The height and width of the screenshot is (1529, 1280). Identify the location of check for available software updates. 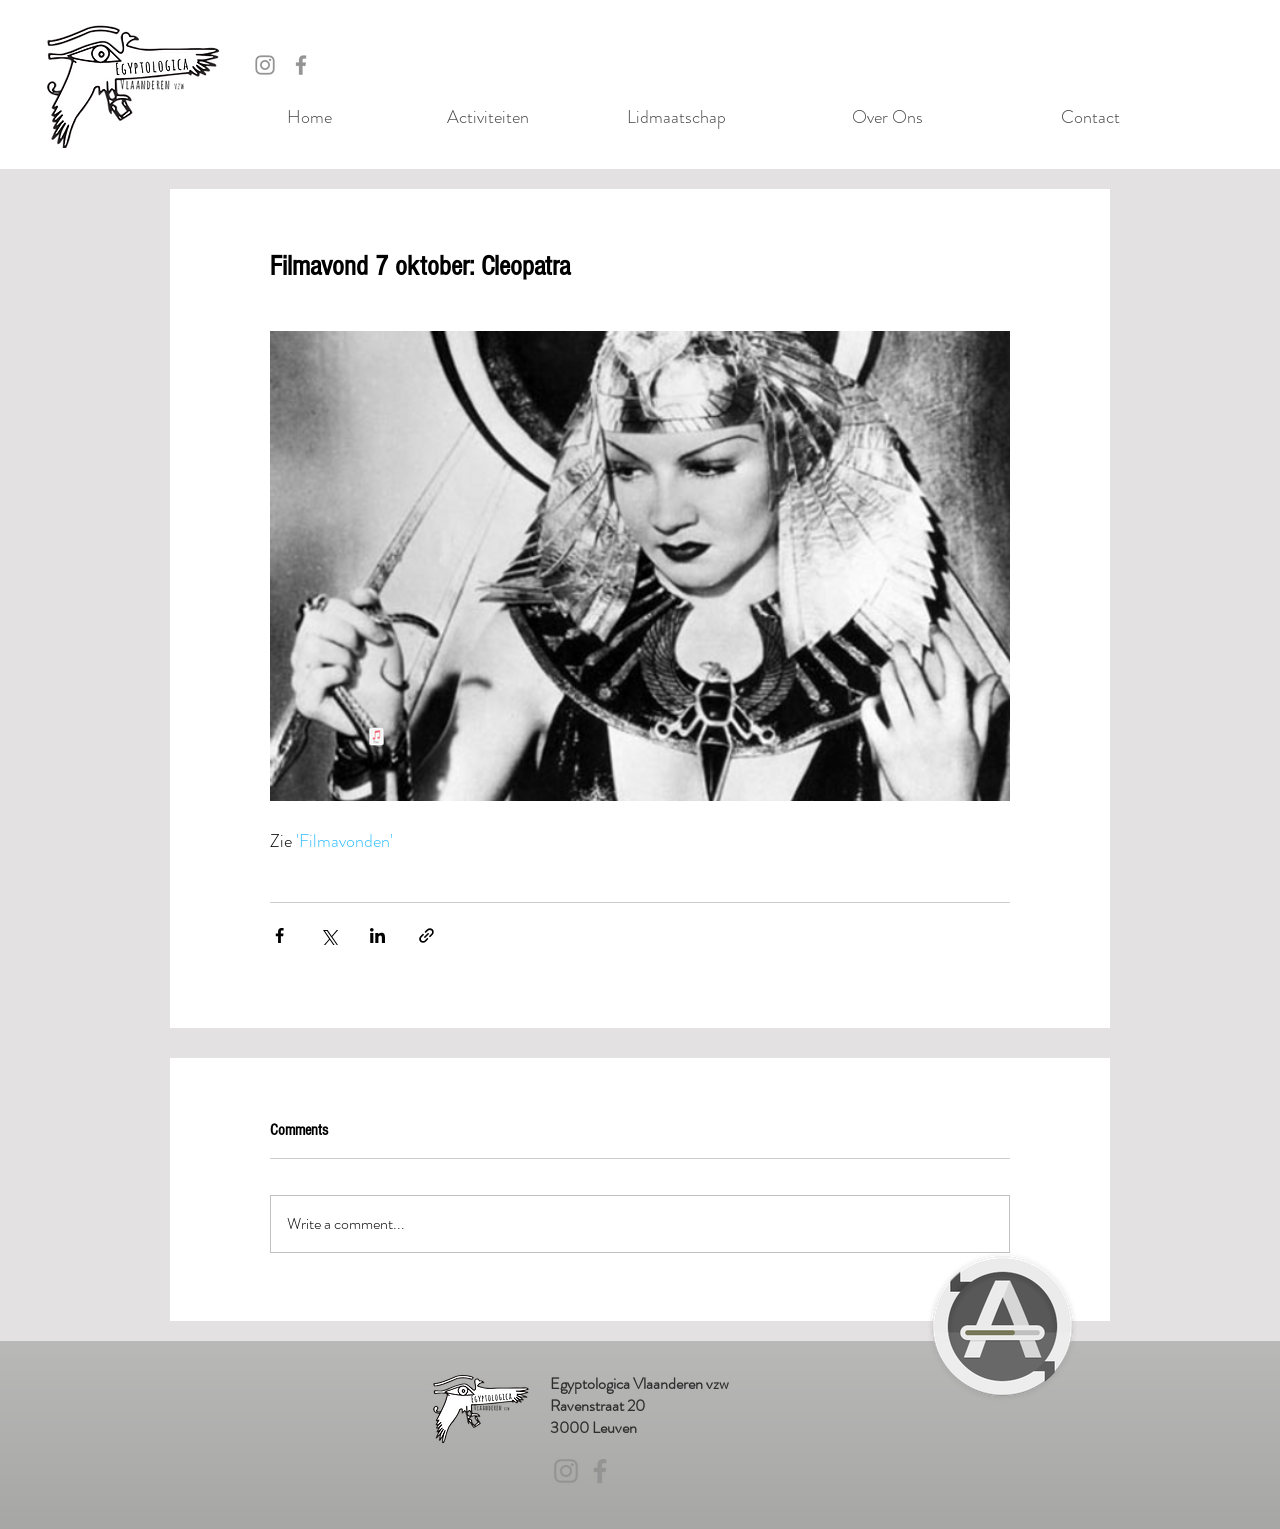
(1002, 1326).